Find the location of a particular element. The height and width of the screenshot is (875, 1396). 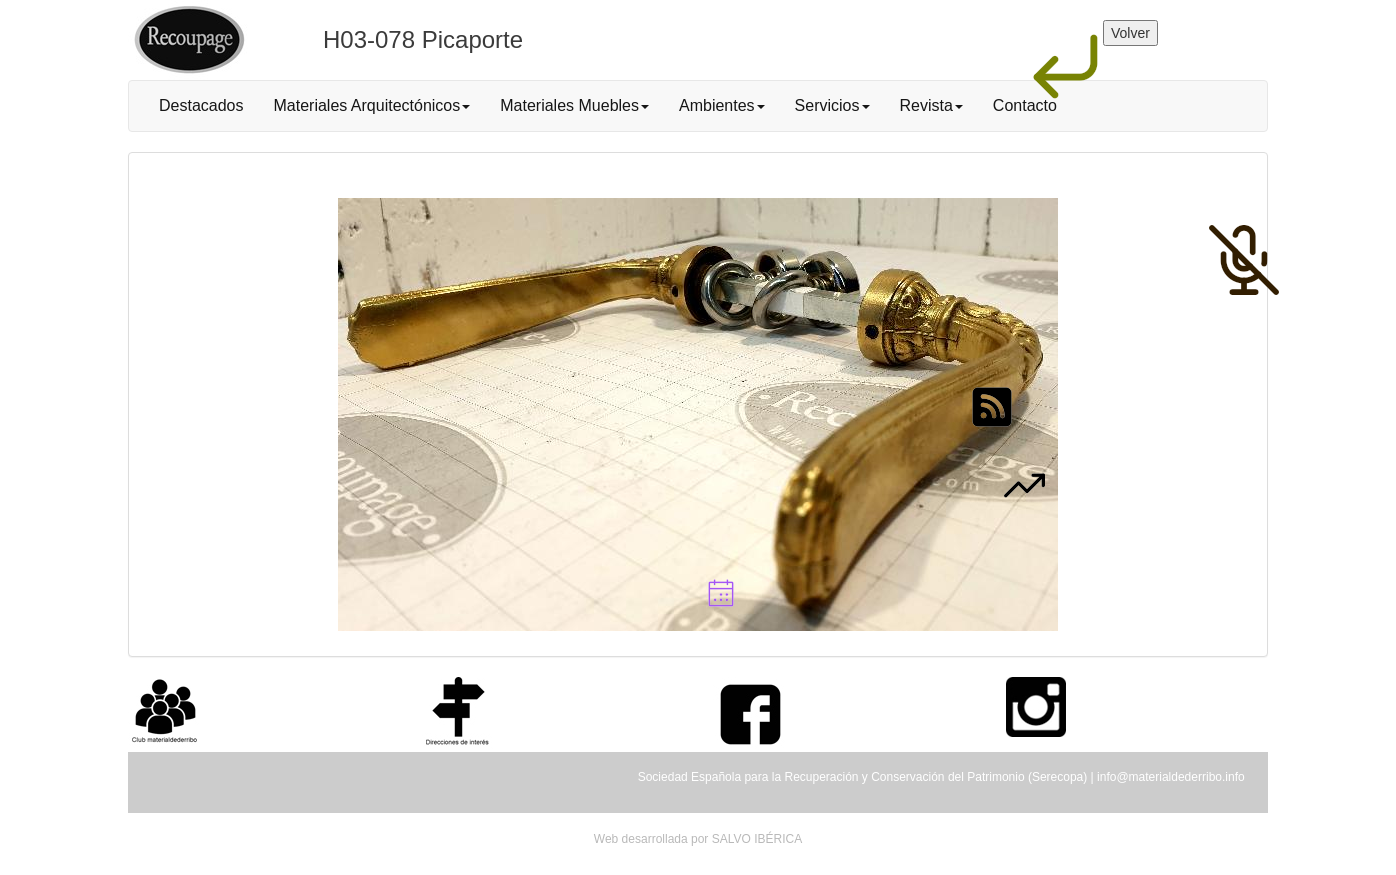

view calendar events is located at coordinates (721, 594).